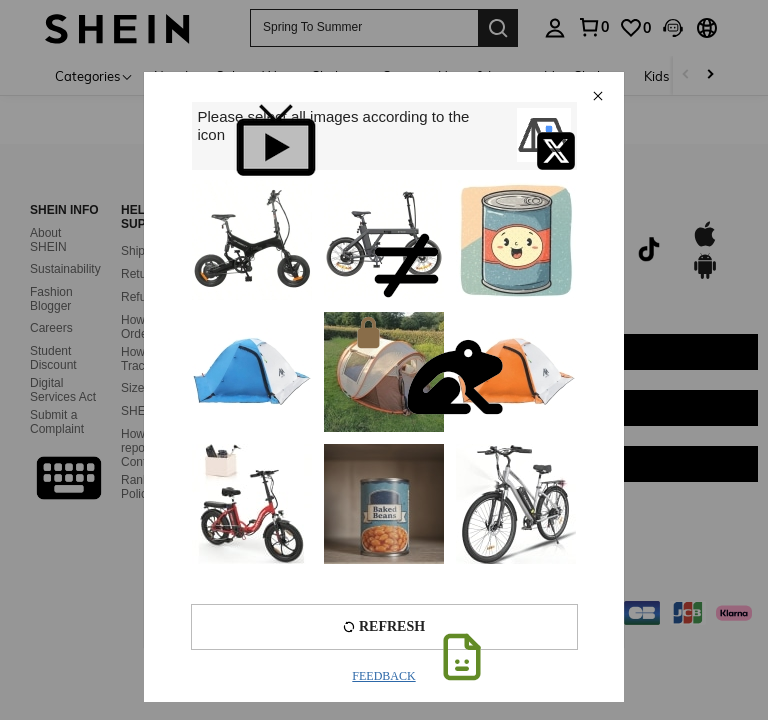 This screenshot has height=720, width=768. I want to click on indicates a locked or secure item, so click(368, 333).